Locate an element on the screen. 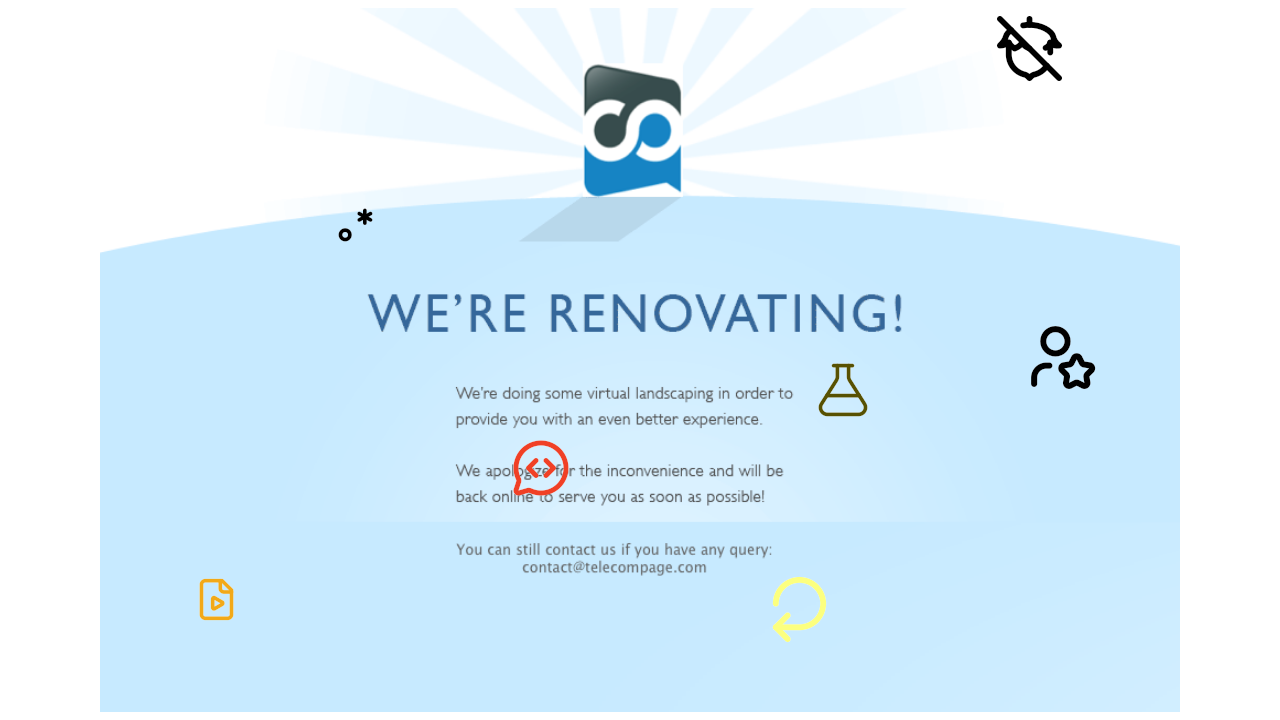 The width and height of the screenshot is (1280, 720). access experimental or beta features is located at coordinates (843, 390).